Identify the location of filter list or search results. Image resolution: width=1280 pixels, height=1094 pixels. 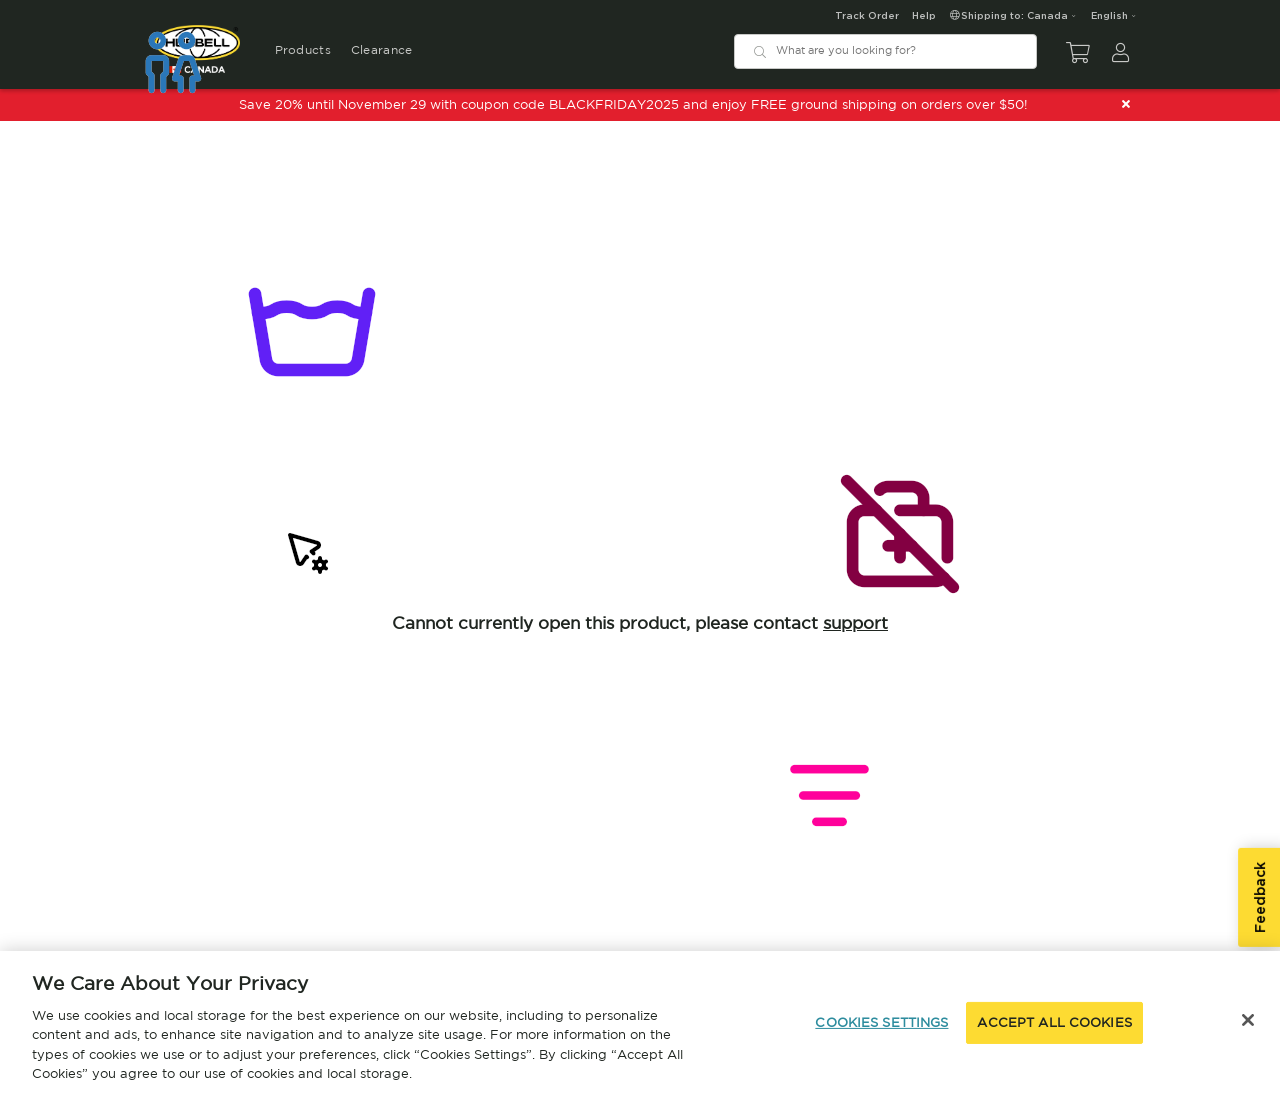
(829, 795).